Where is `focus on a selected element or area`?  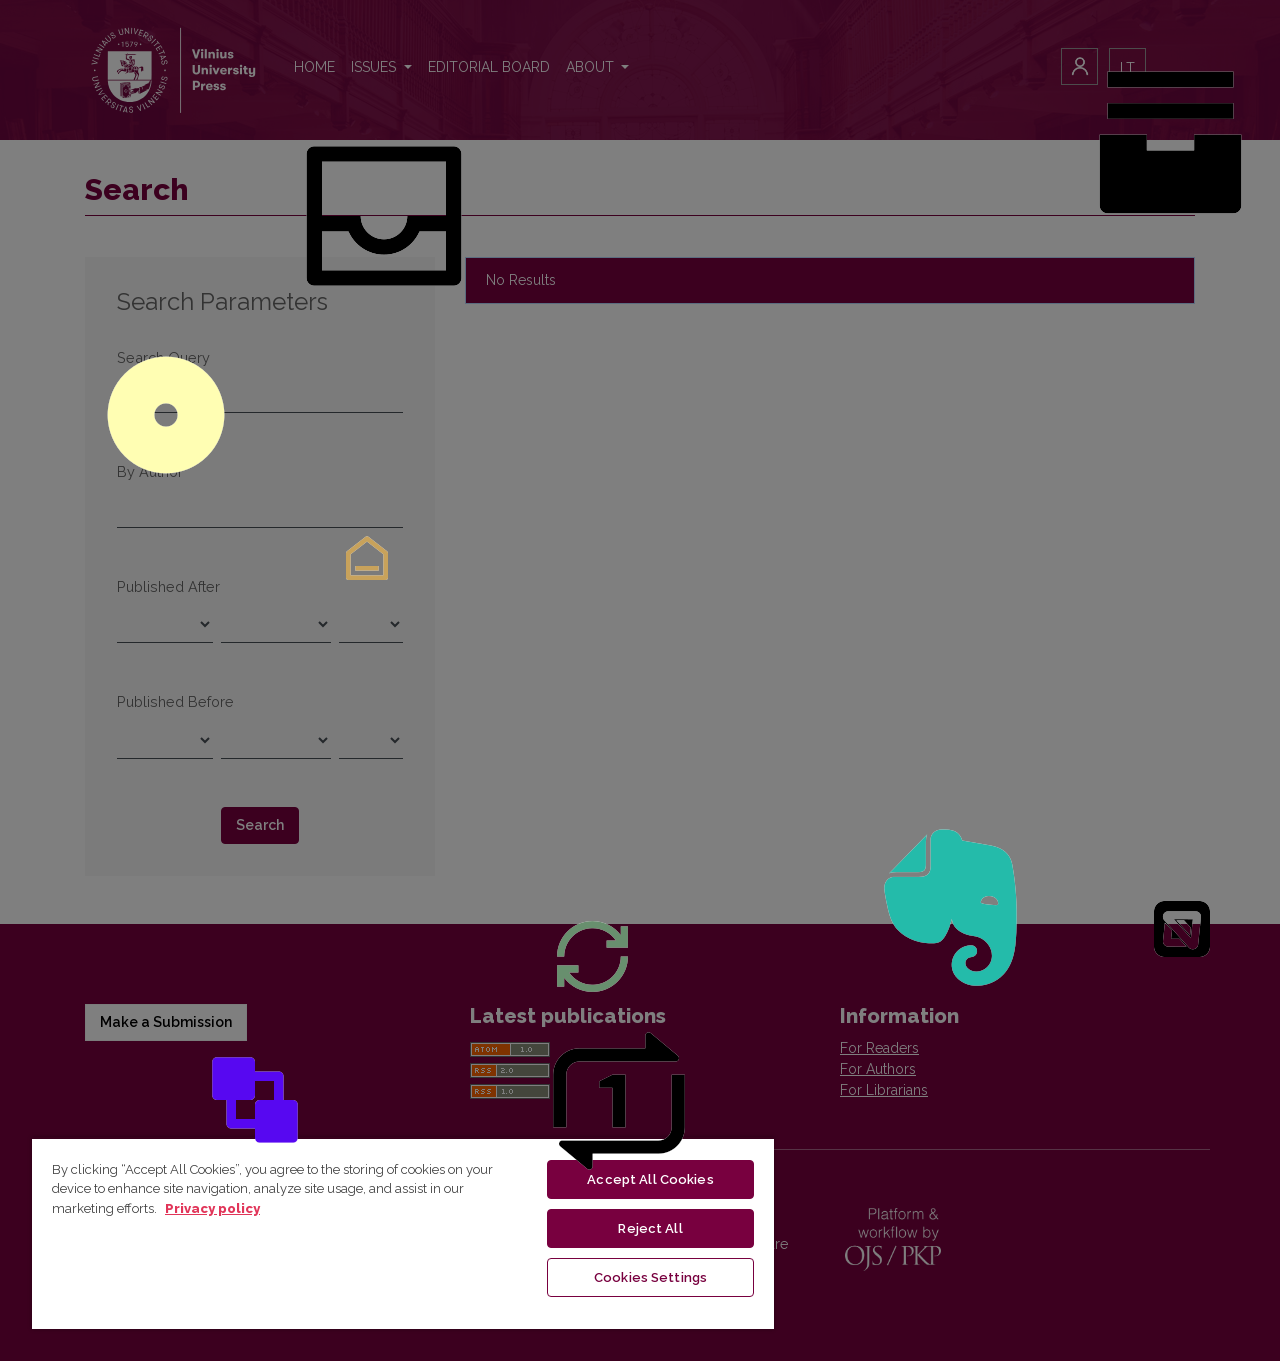 focus on a selected element or area is located at coordinates (166, 415).